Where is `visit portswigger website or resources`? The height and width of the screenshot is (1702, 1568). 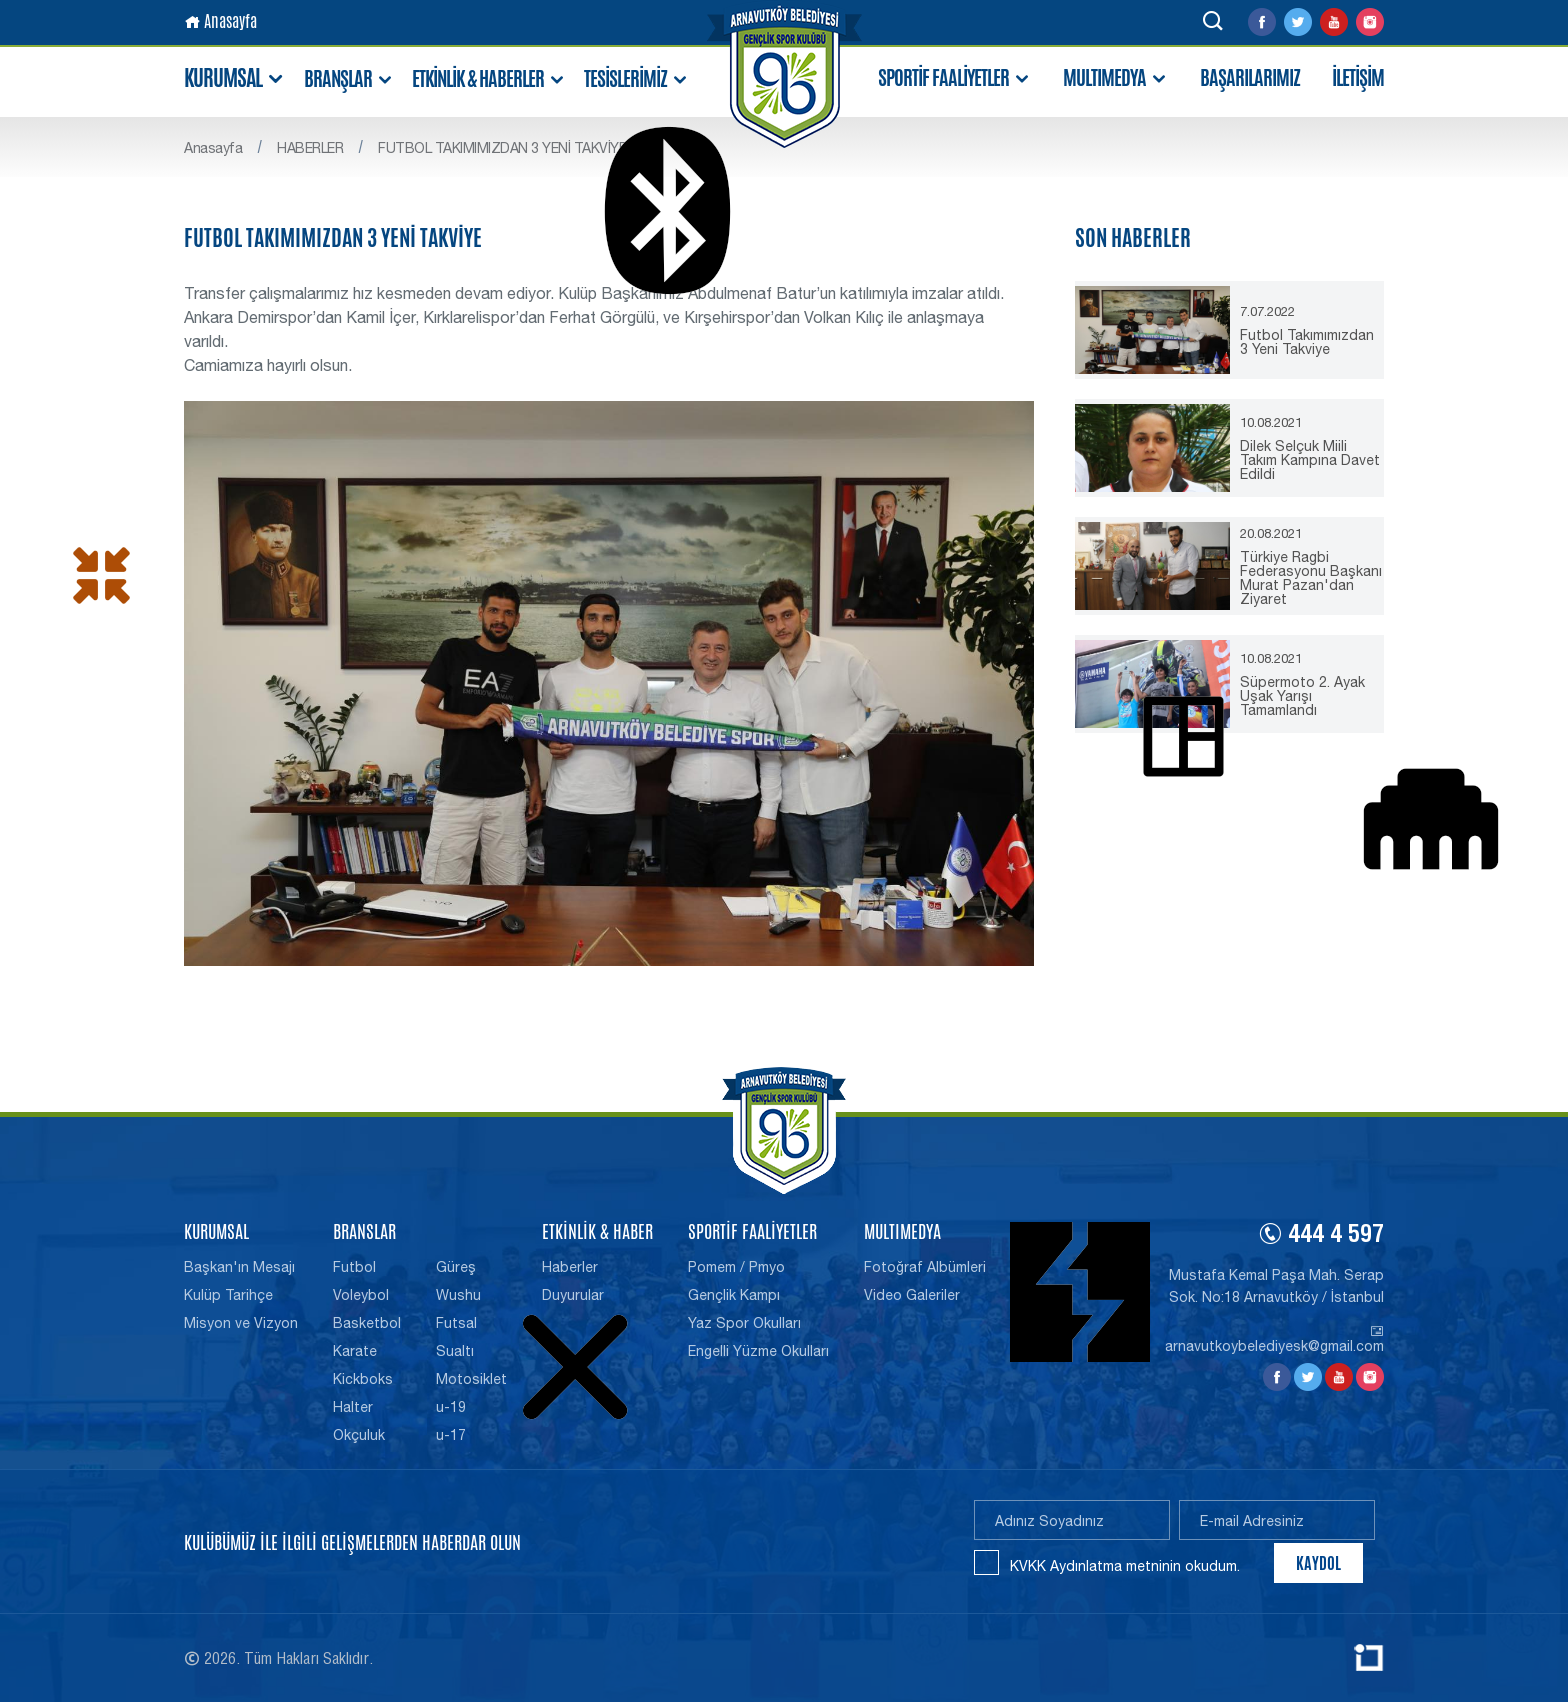
visit portswigger website or resources is located at coordinates (1080, 1292).